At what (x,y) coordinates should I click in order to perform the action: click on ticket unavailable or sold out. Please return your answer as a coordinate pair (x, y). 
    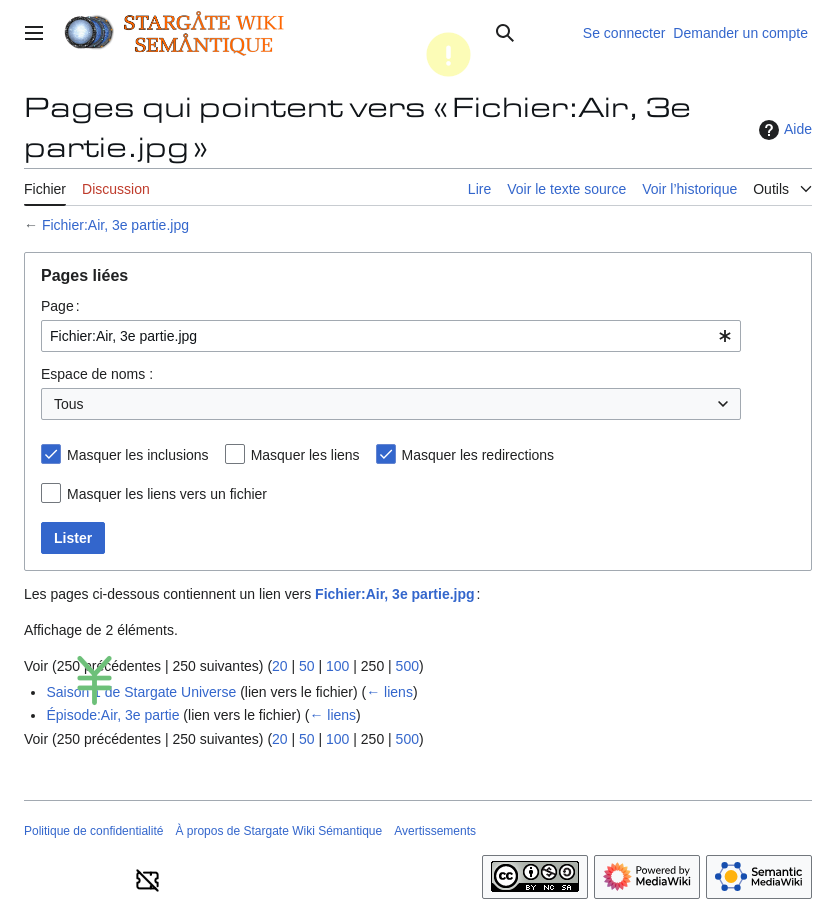
    Looking at the image, I should click on (147, 880).